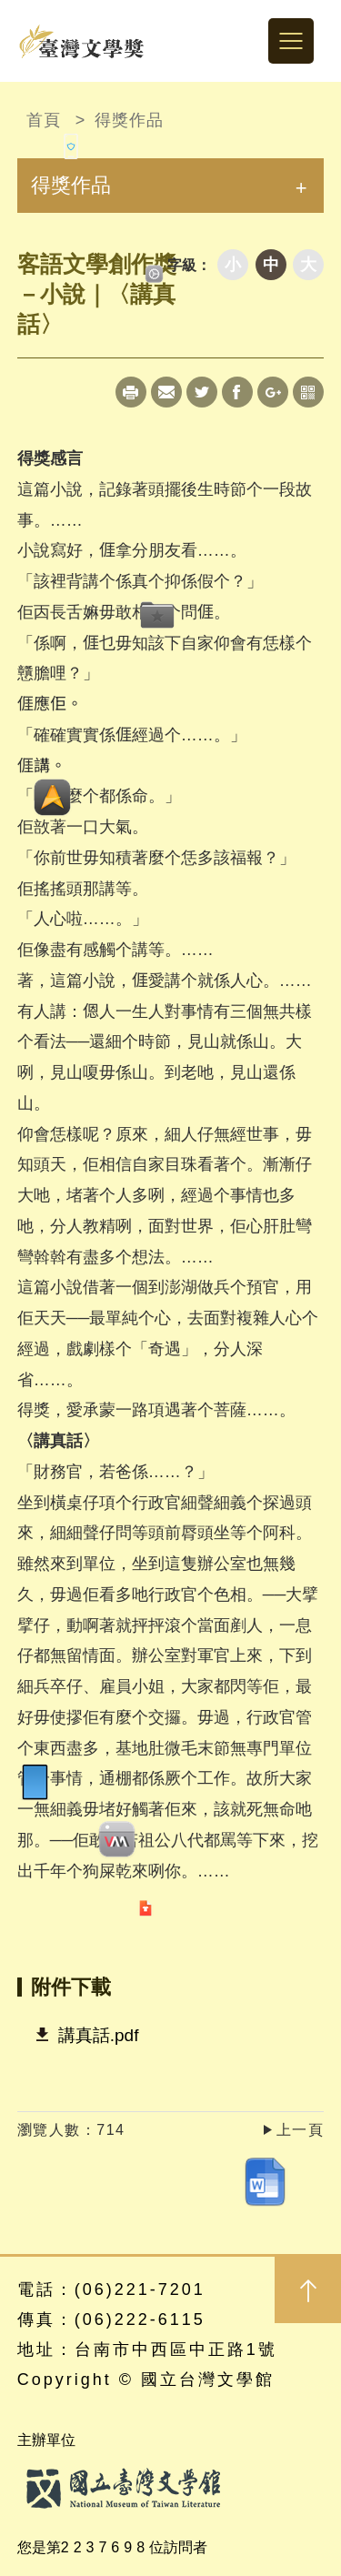  What do you see at coordinates (116, 1839) in the screenshot?
I see `open virtual machine preferences` at bounding box center [116, 1839].